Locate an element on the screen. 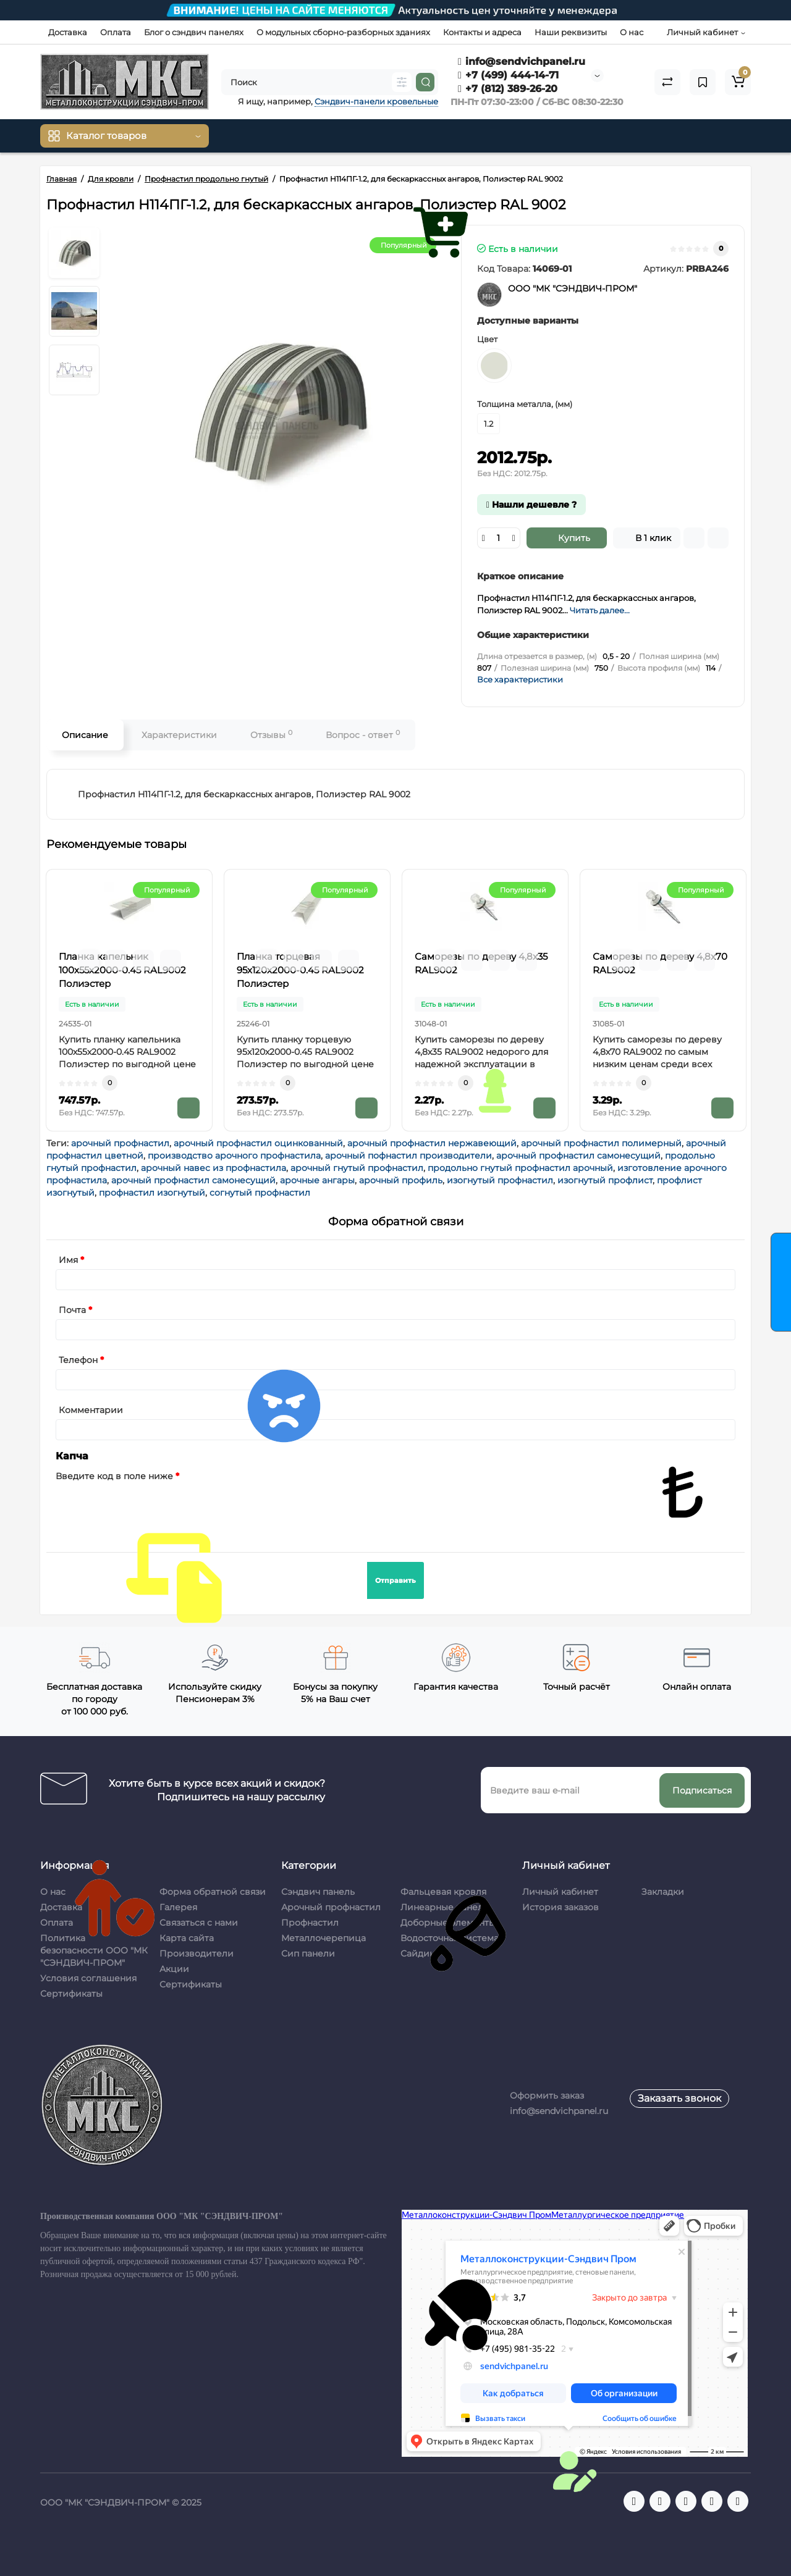 This screenshot has width=791, height=2576. add item to shopping cart is located at coordinates (444, 233).